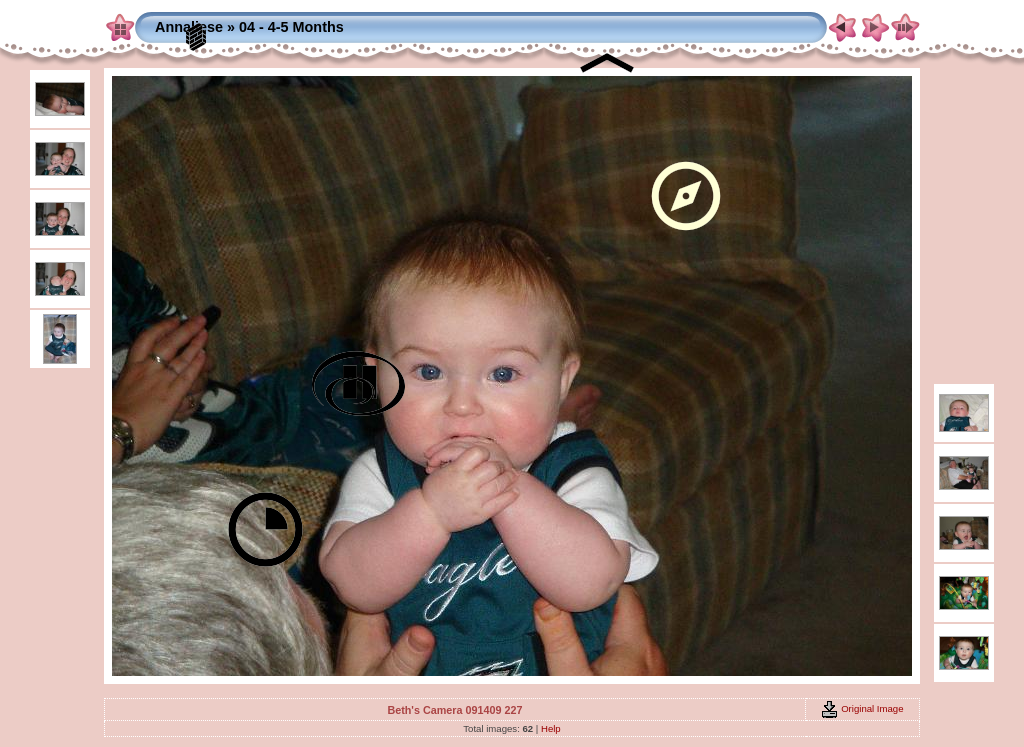  What do you see at coordinates (607, 64) in the screenshot?
I see `scroll to top of page` at bounding box center [607, 64].